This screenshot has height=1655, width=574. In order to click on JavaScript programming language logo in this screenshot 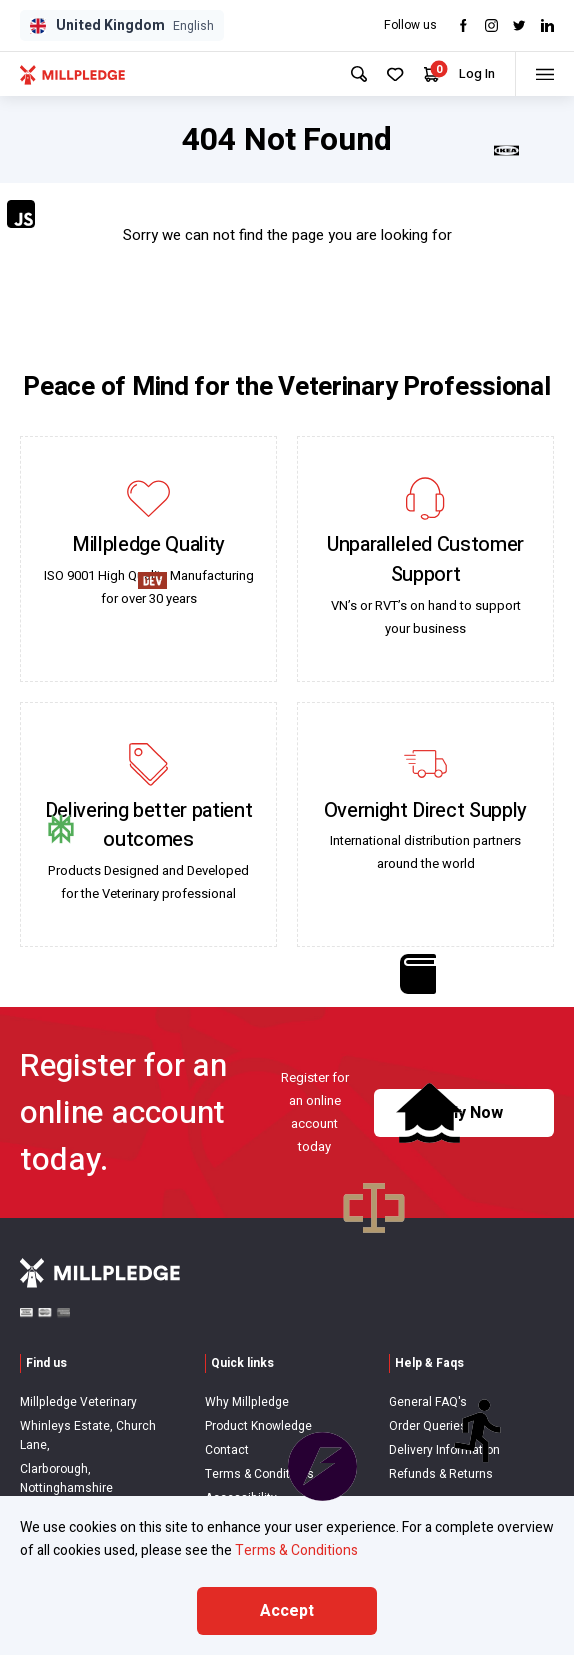, I will do `click(21, 214)`.